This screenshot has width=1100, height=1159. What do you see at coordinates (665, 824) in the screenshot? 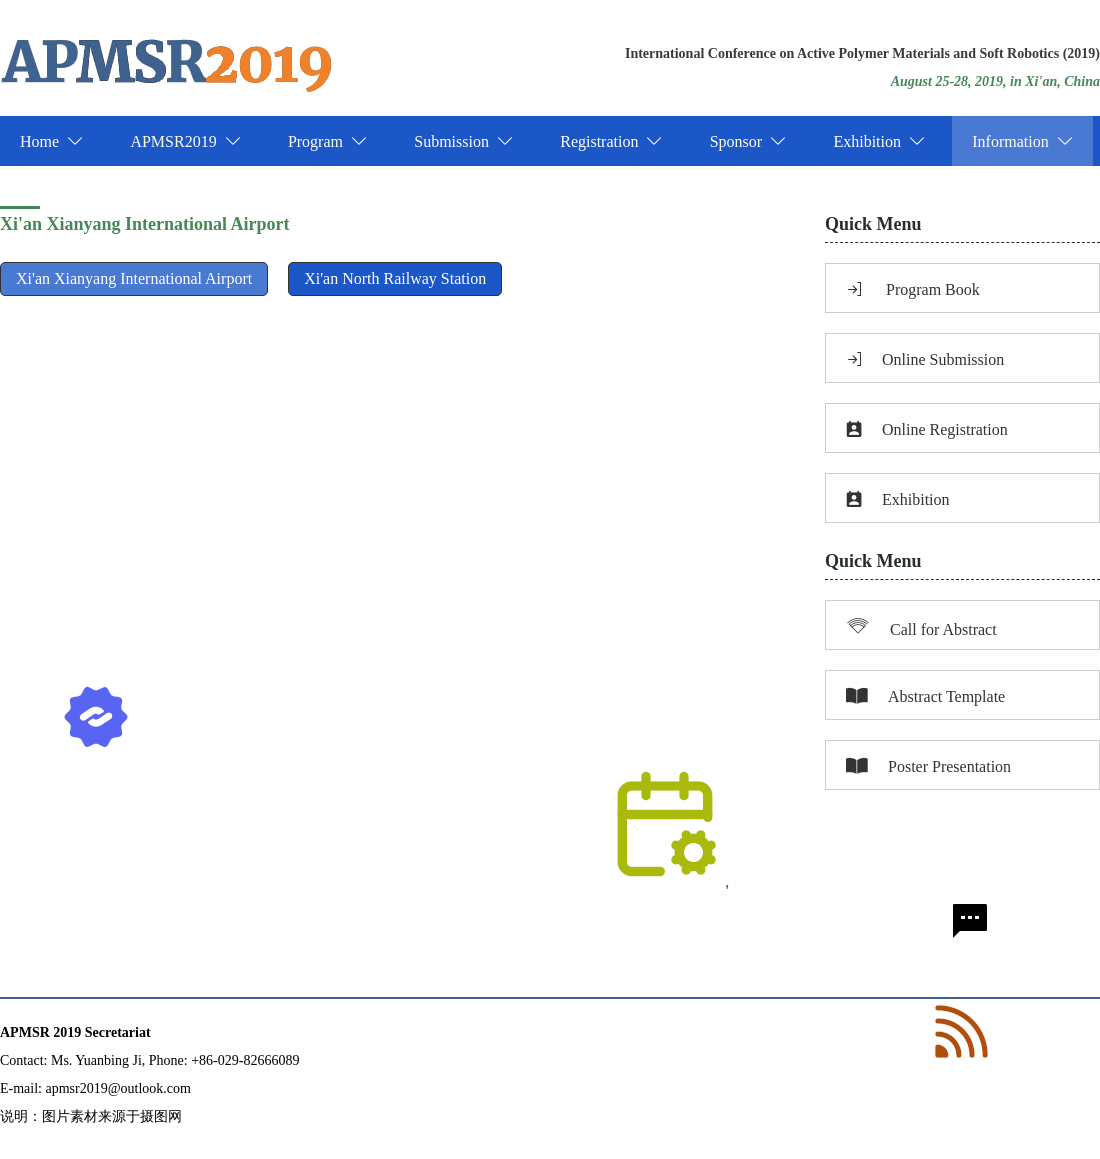
I see `access calendar settings` at bounding box center [665, 824].